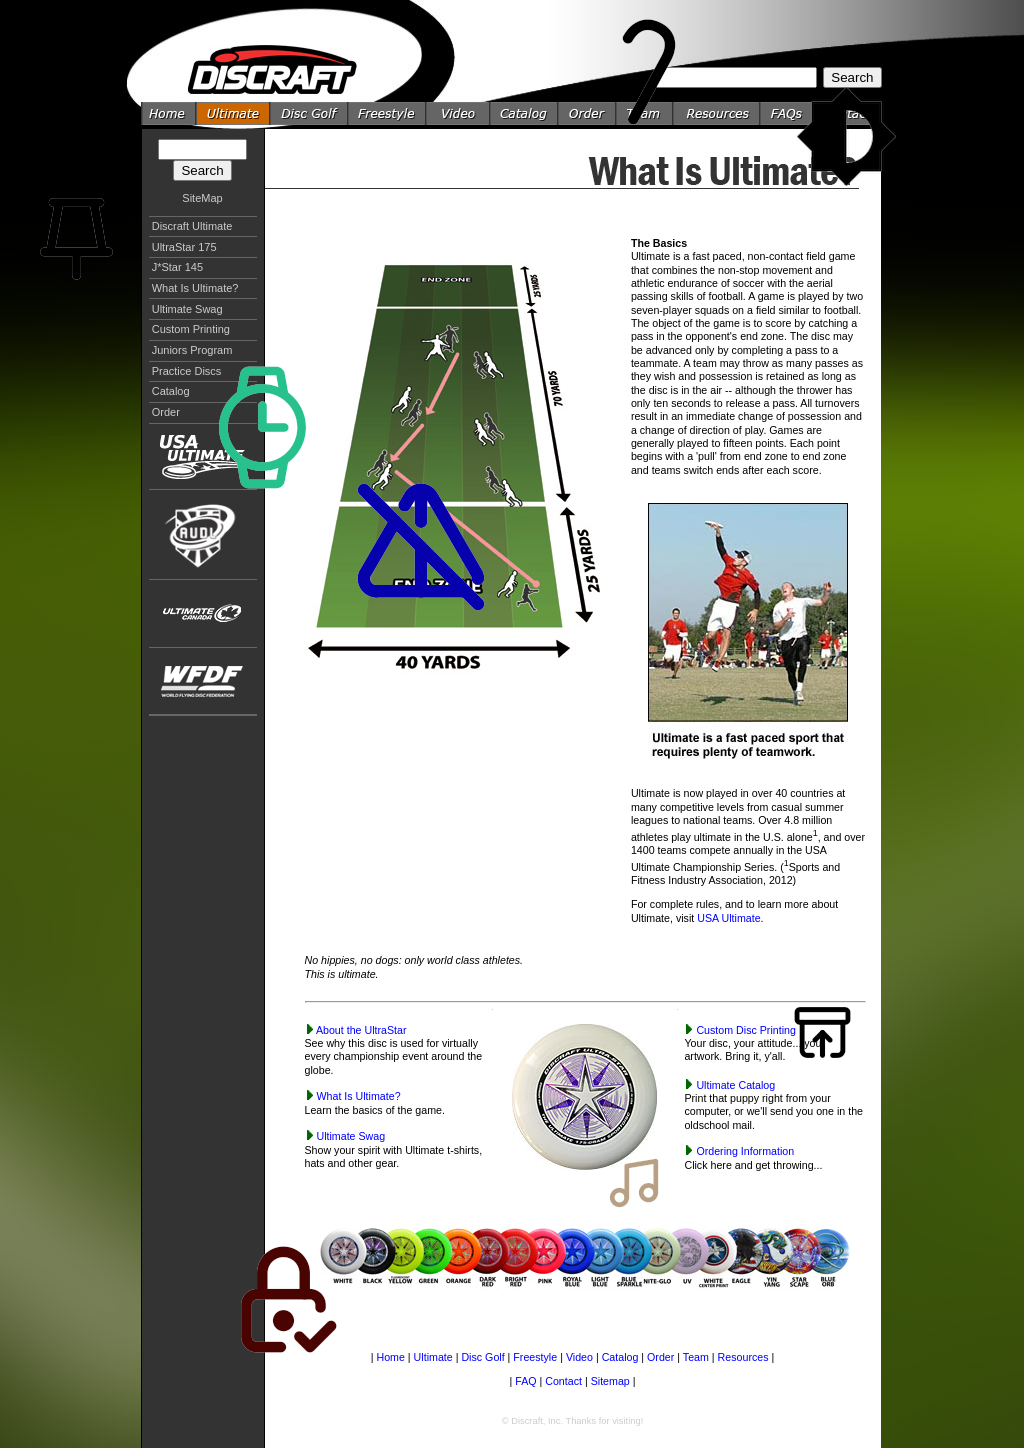 The height and width of the screenshot is (1448, 1024). What do you see at coordinates (262, 427) in the screenshot?
I see `view time or clock settings` at bounding box center [262, 427].